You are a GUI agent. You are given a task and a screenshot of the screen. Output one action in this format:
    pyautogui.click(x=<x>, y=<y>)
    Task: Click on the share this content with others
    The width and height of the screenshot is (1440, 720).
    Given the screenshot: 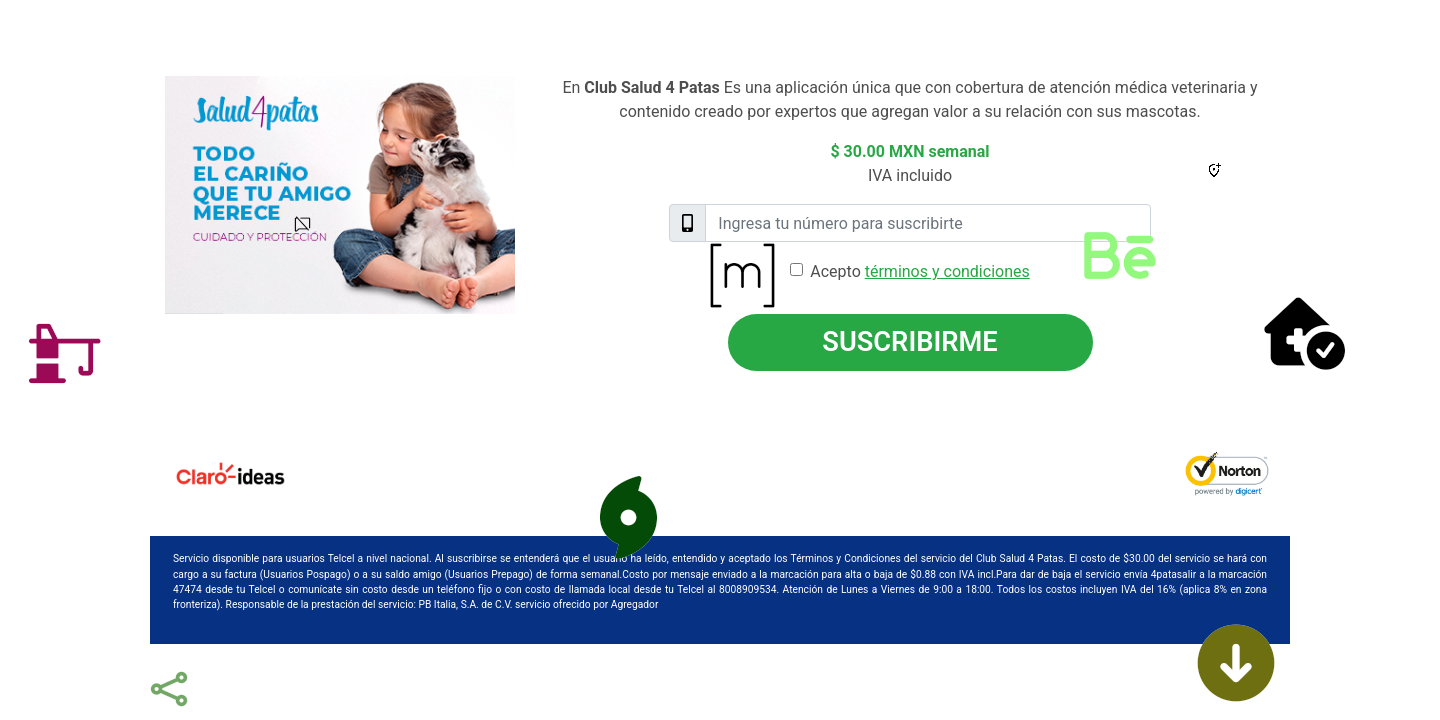 What is the action you would take?
    pyautogui.click(x=170, y=689)
    